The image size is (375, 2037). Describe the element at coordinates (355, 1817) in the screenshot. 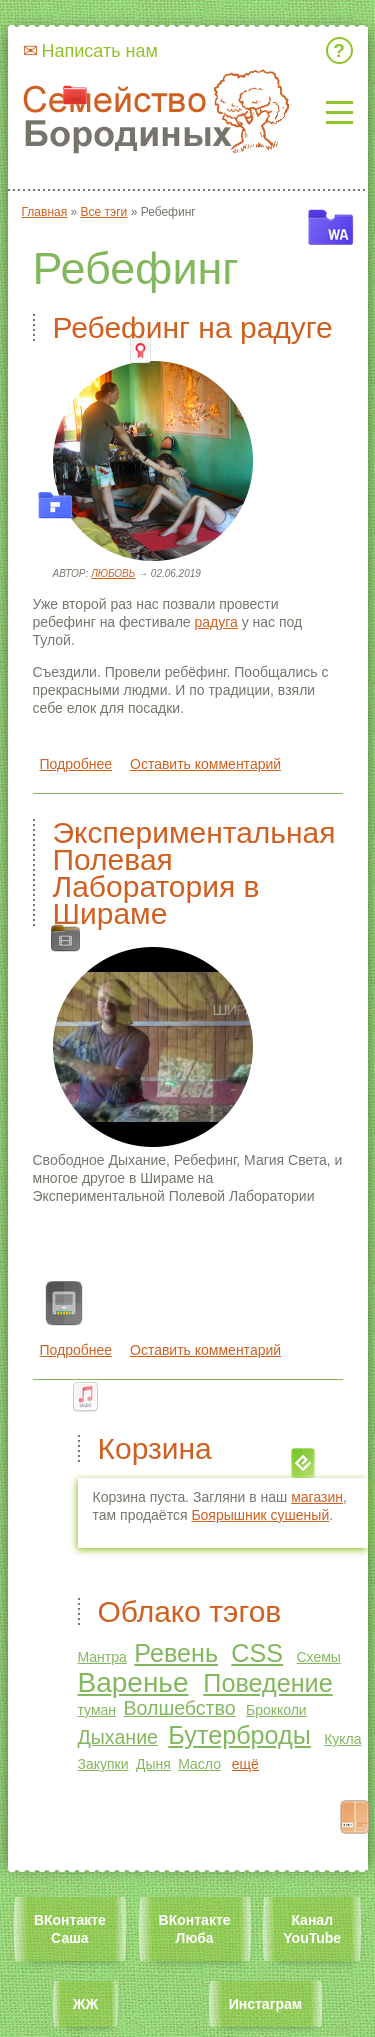

I see `compressed archive file type indicator` at that location.